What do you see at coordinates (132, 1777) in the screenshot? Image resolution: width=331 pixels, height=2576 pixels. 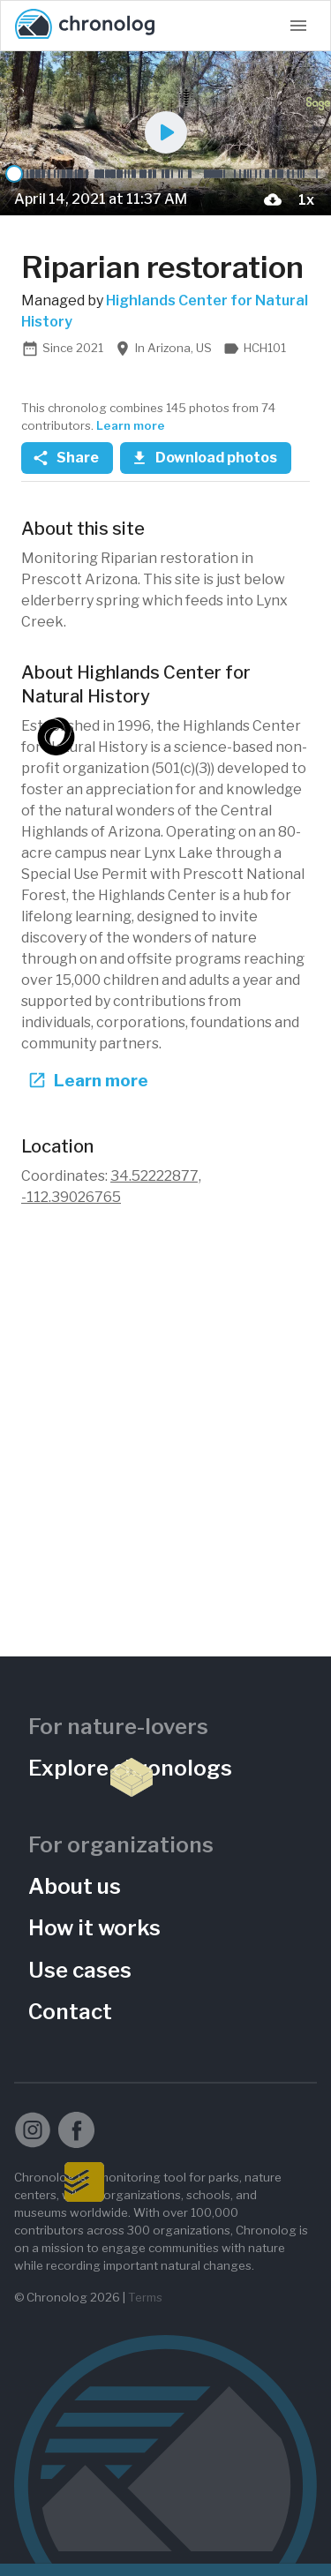 I see `Linux Containers (LXC) logo` at bounding box center [132, 1777].